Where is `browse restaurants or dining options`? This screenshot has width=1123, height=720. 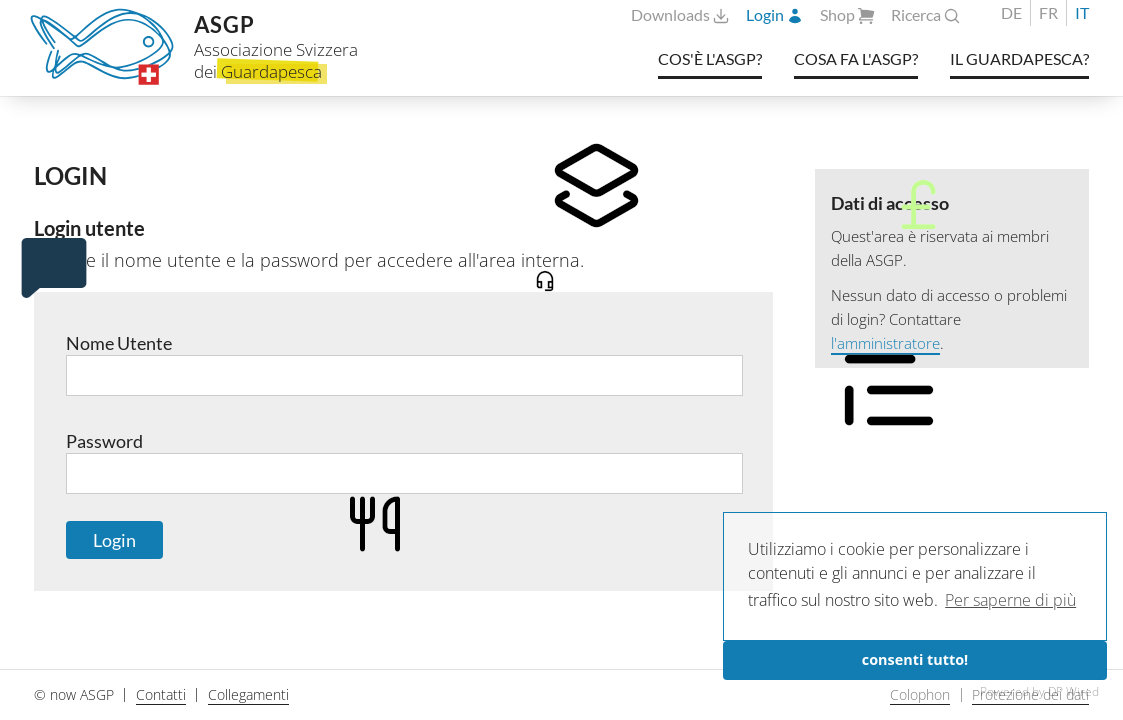 browse restaurants or dining options is located at coordinates (375, 524).